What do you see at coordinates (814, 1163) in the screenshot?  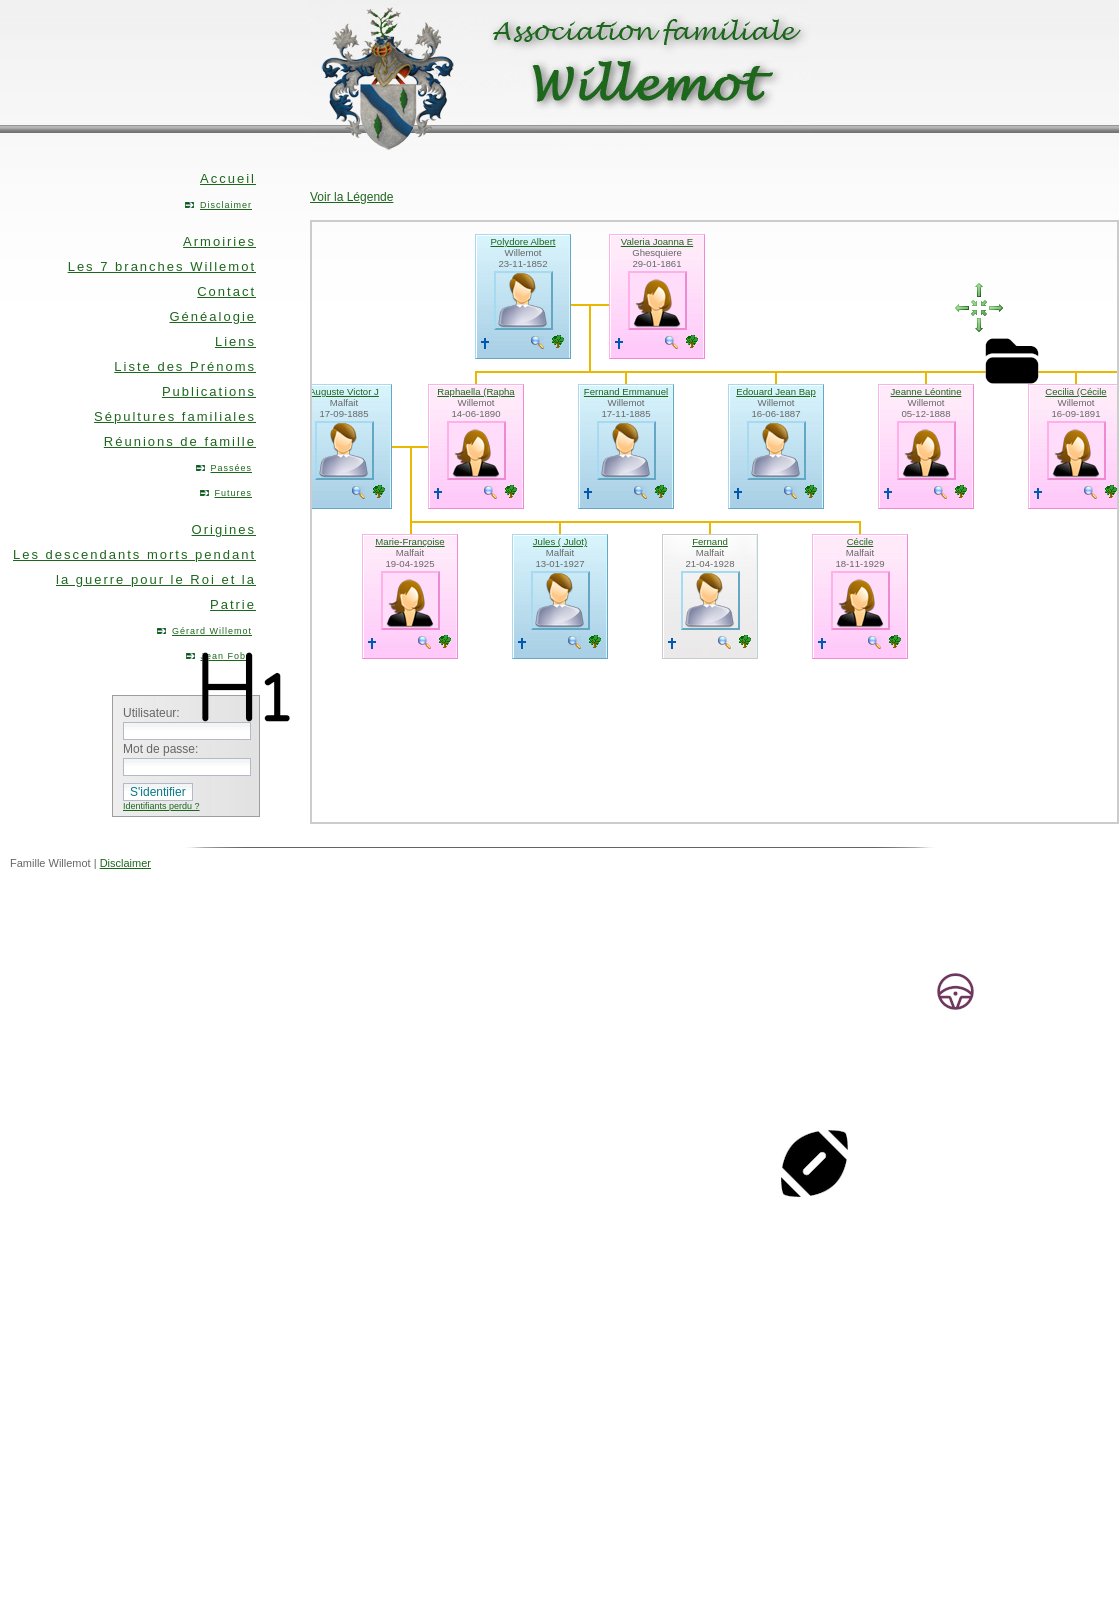 I see `access sports or football content` at bounding box center [814, 1163].